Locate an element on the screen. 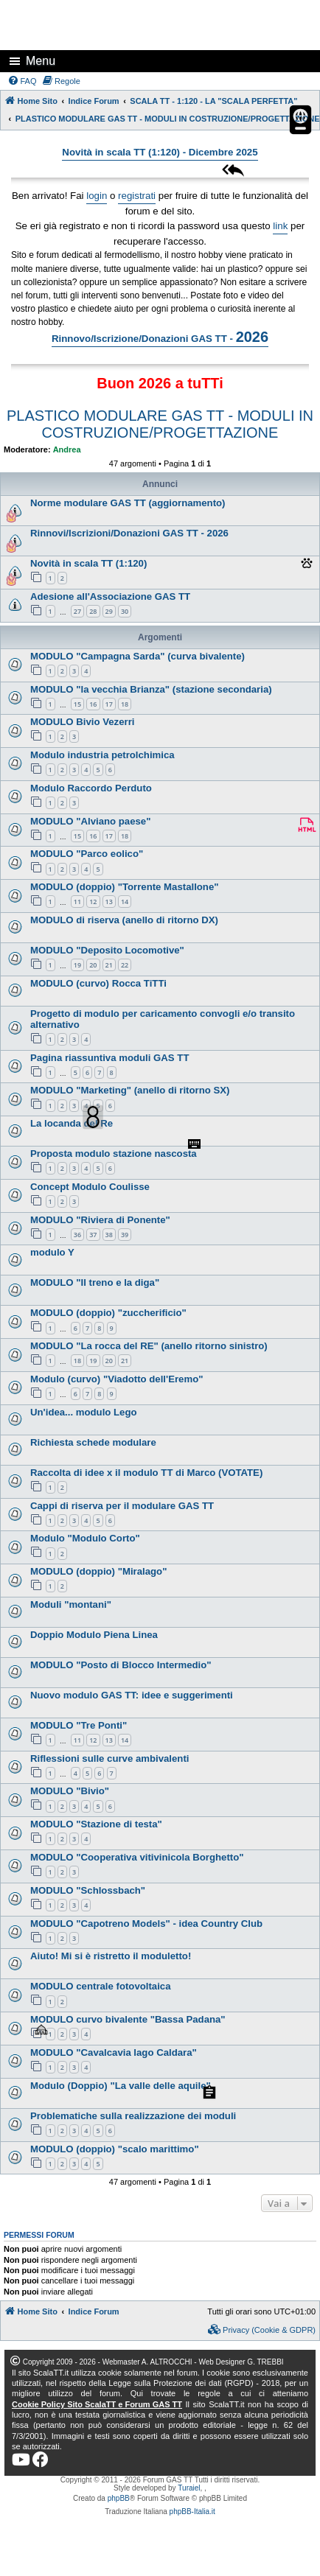 Image resolution: width=320 pixels, height=2576 pixels. indicates the number eight in a sequence or list is located at coordinates (93, 1117).